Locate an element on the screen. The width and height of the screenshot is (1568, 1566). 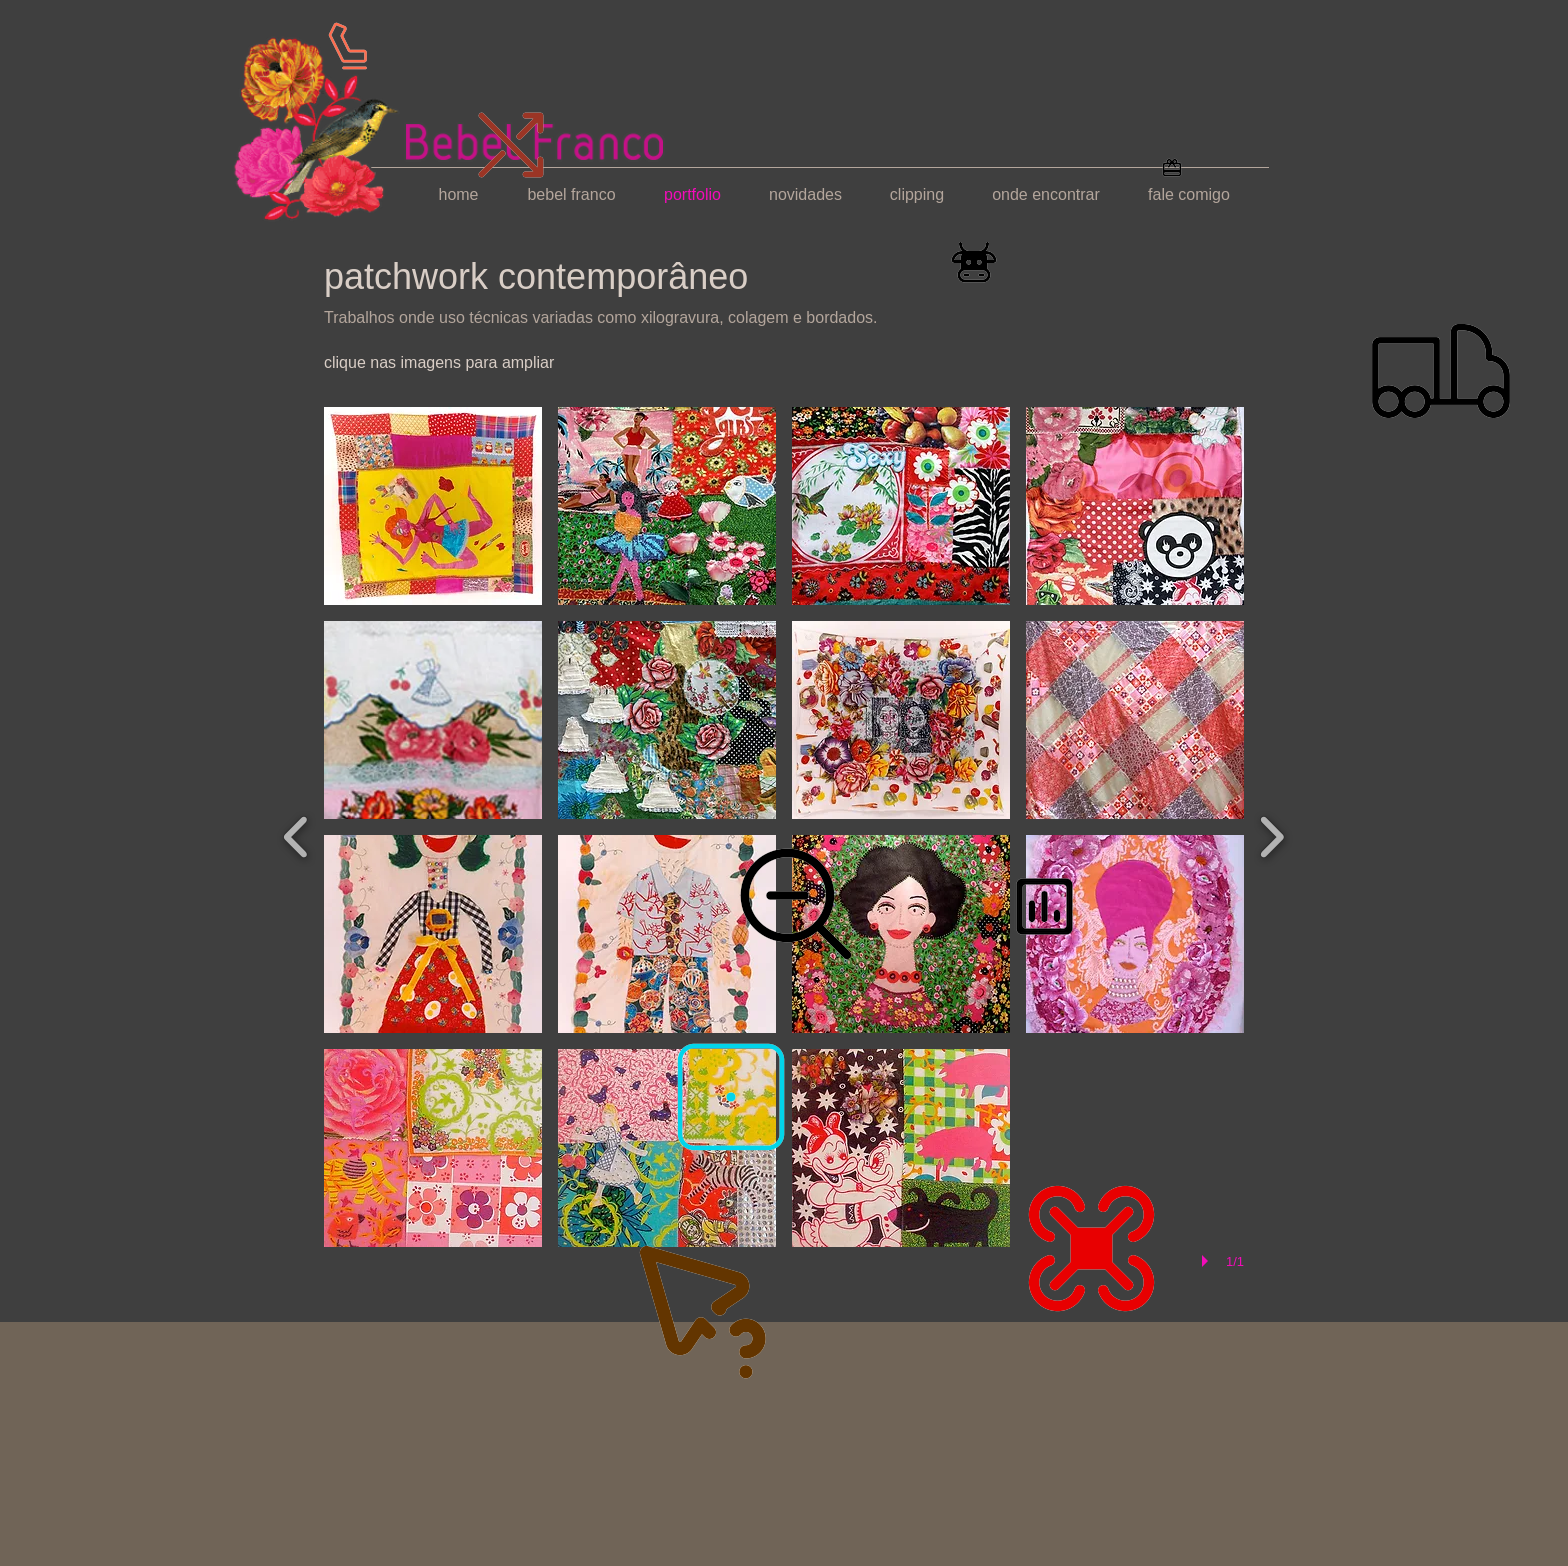
track shipment or delivery status is located at coordinates (1441, 371).